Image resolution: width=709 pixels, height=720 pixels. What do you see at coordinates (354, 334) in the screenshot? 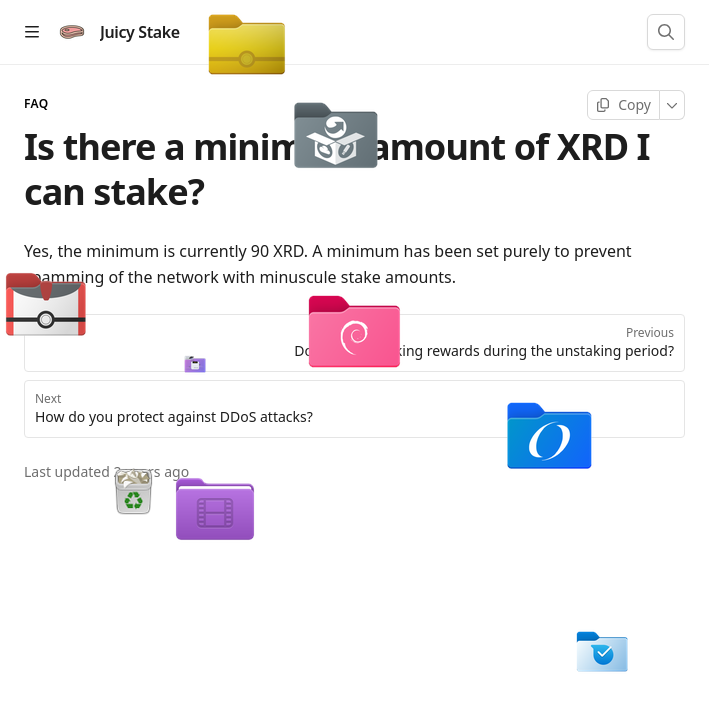
I see `folder containing debian linux files` at bounding box center [354, 334].